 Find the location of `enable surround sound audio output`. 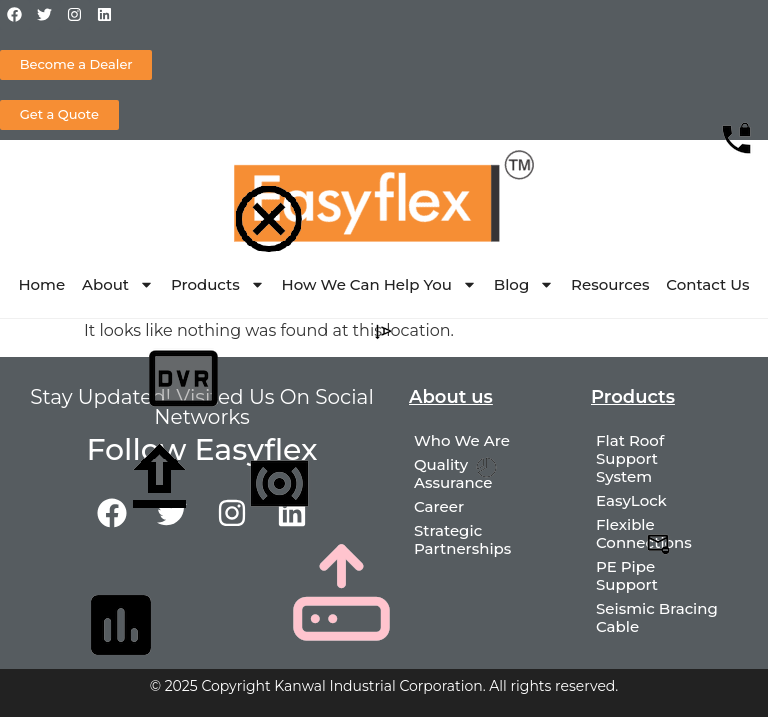

enable surround sound audio output is located at coordinates (279, 483).